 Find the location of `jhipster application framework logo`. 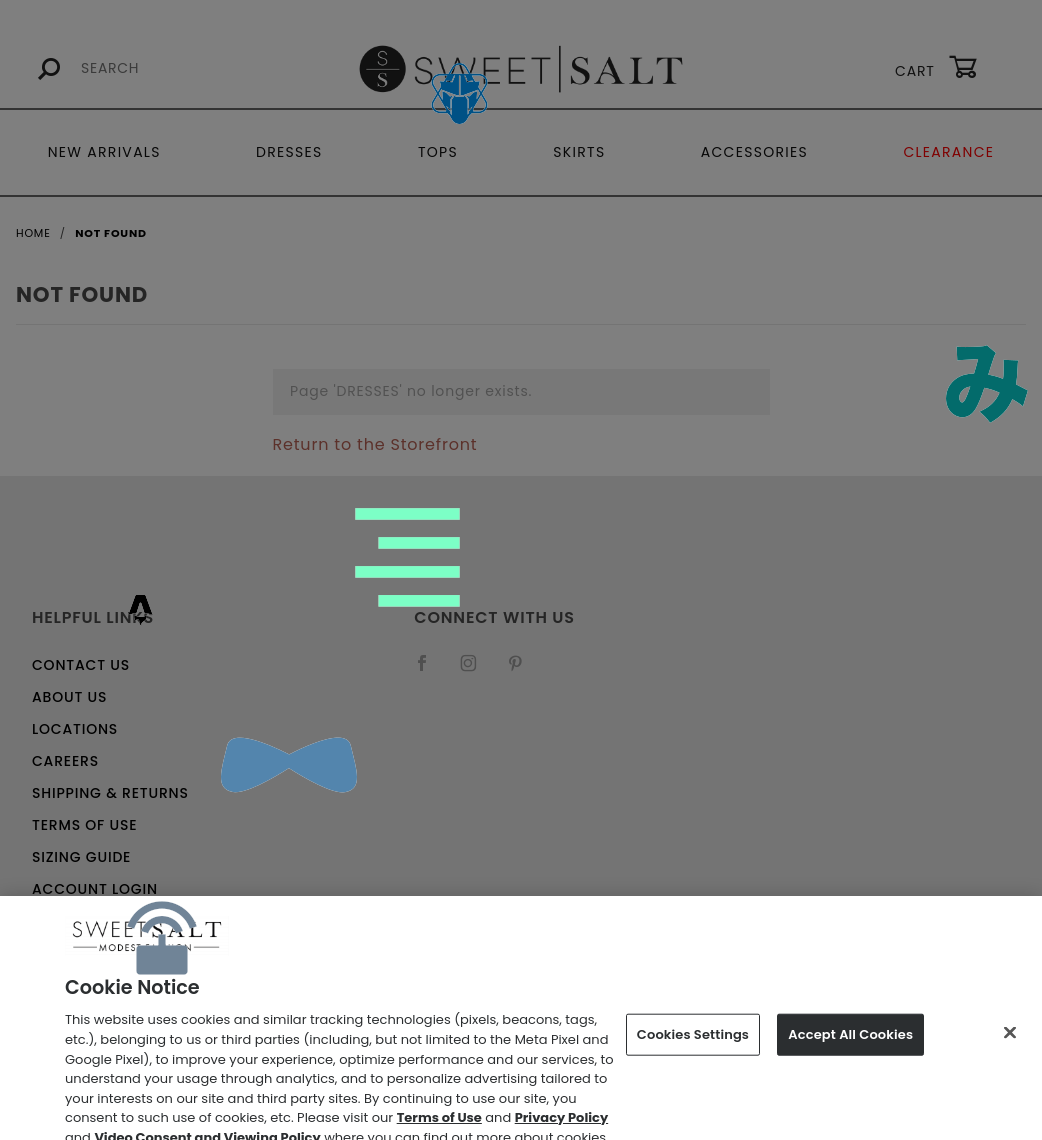

jhipster application framework logo is located at coordinates (289, 765).